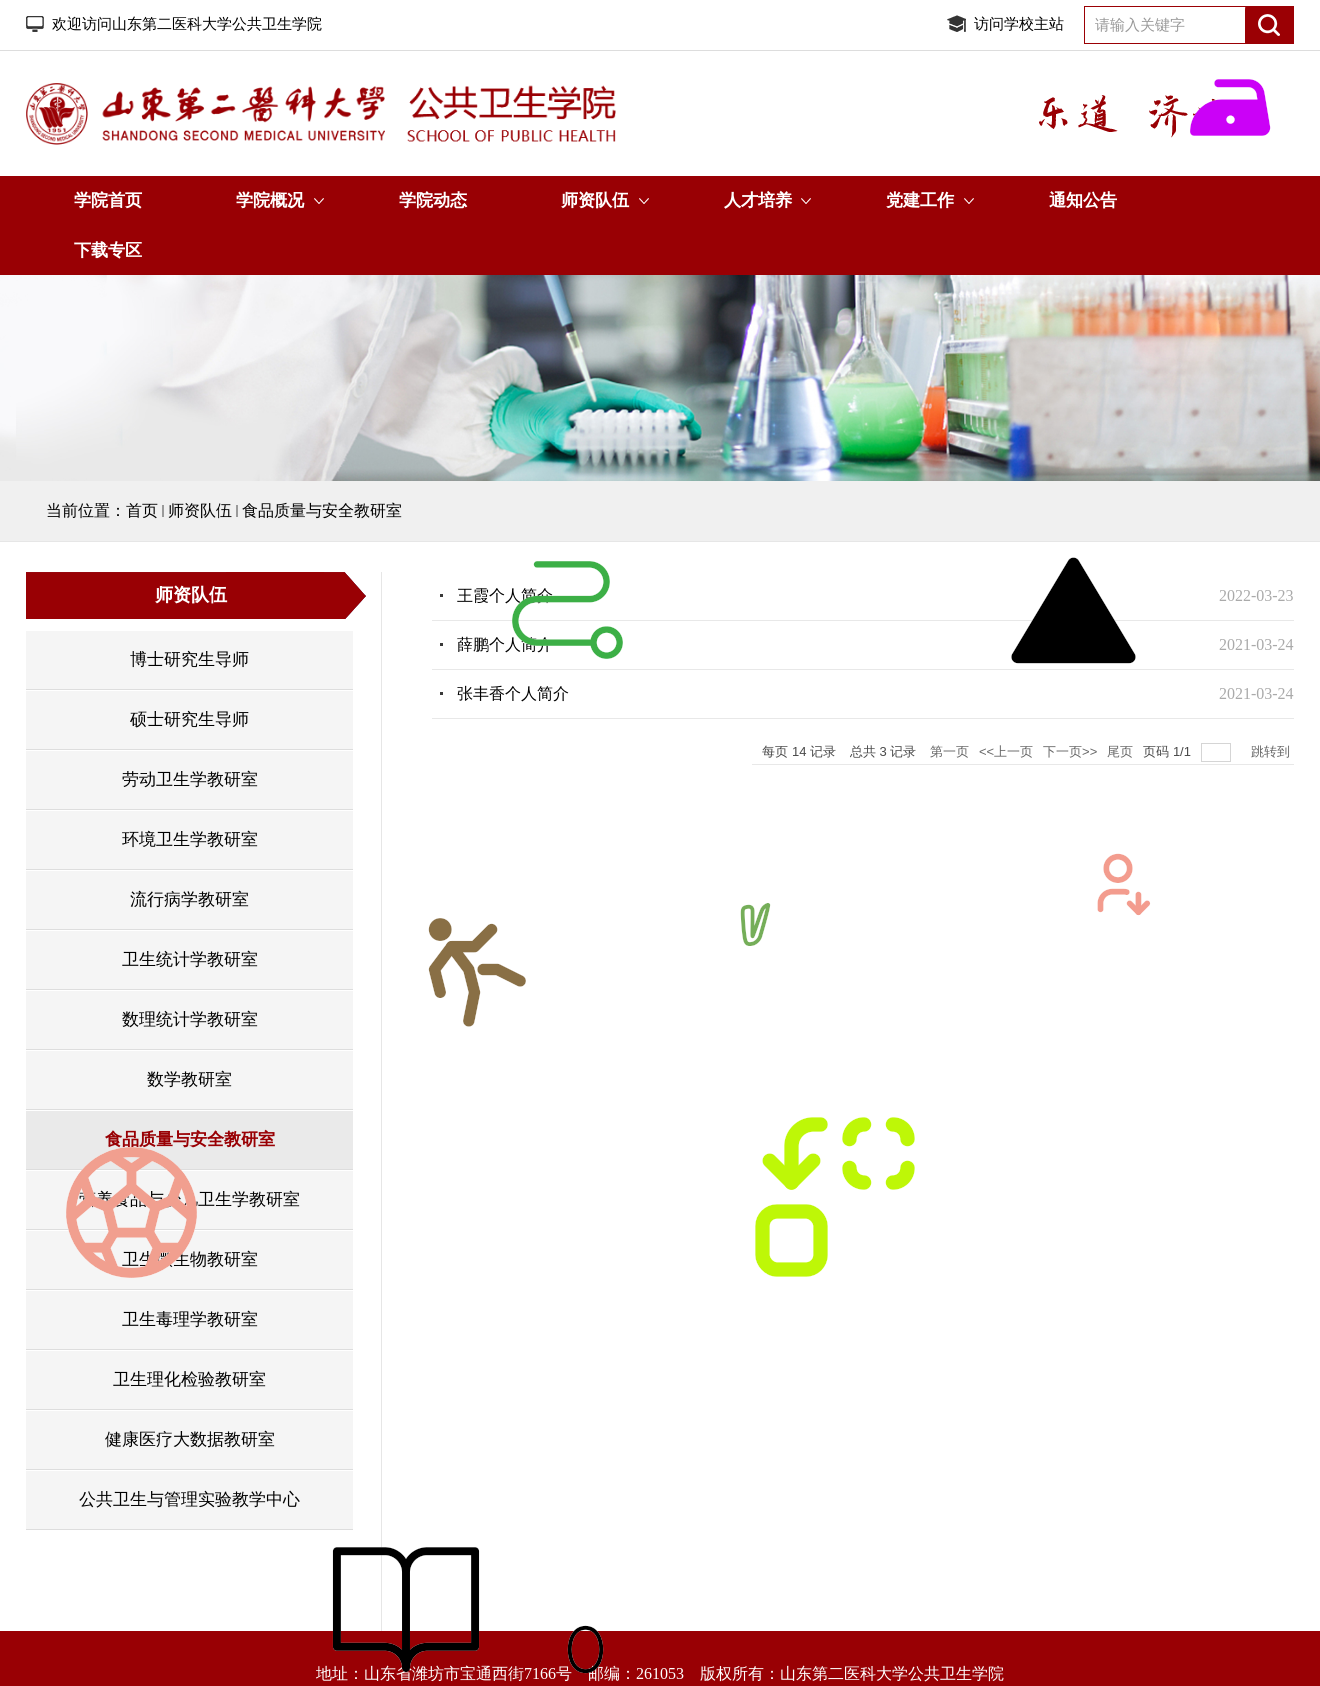 Image resolution: width=1320 pixels, height=1686 pixels. Describe the element at coordinates (474, 969) in the screenshot. I see `indicates a fall hazard or warning` at that location.